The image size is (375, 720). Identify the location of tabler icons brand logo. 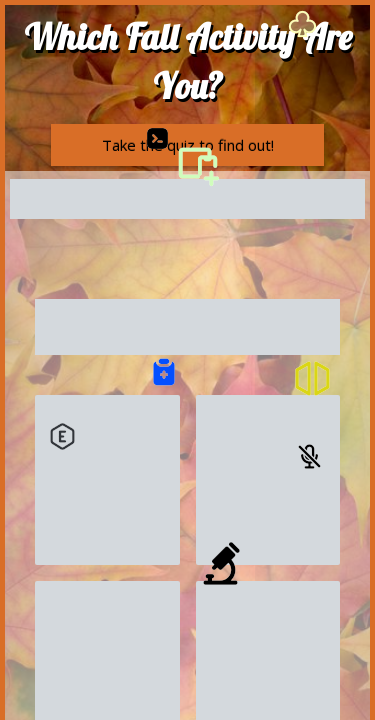
(157, 138).